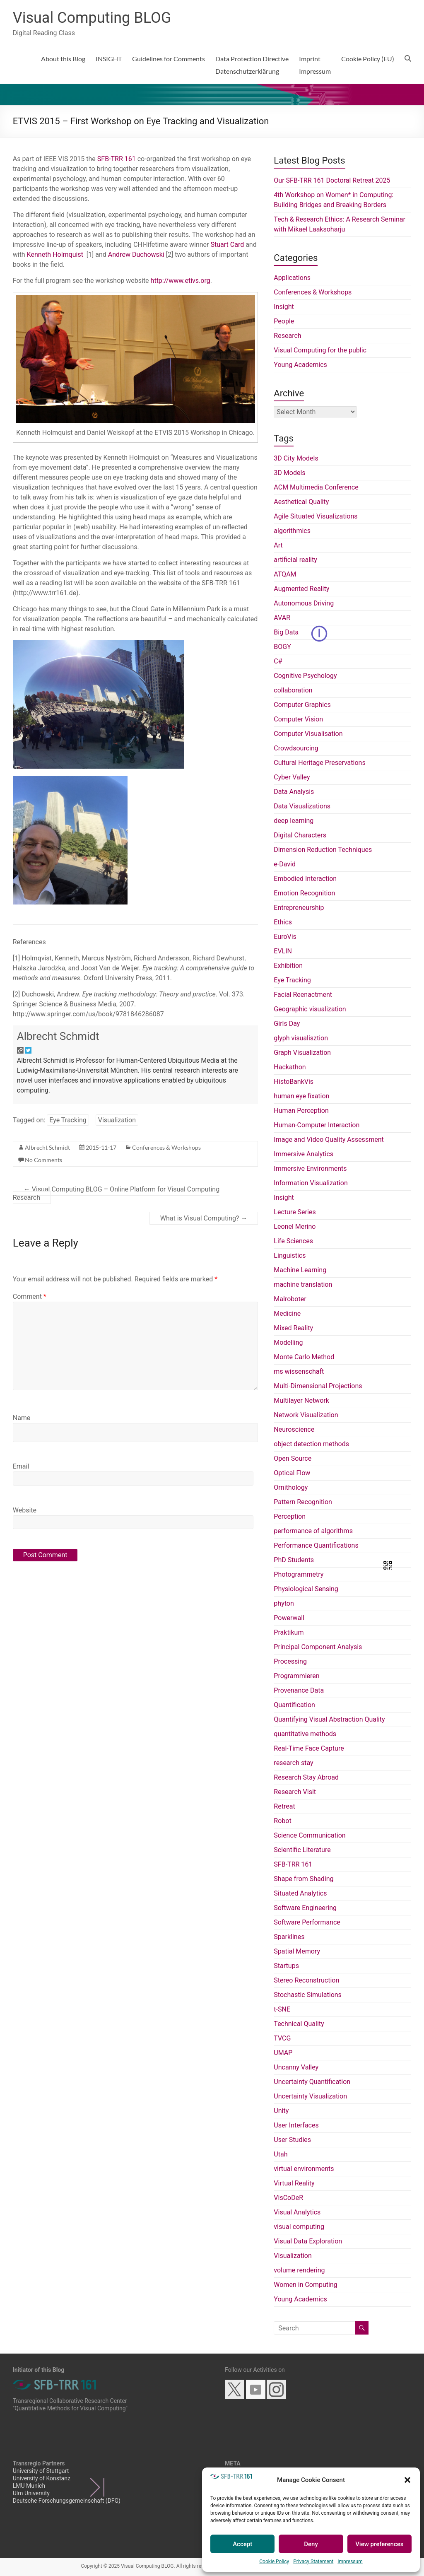  What do you see at coordinates (319, 634) in the screenshot?
I see `indicates 6 o'clock time` at bounding box center [319, 634].